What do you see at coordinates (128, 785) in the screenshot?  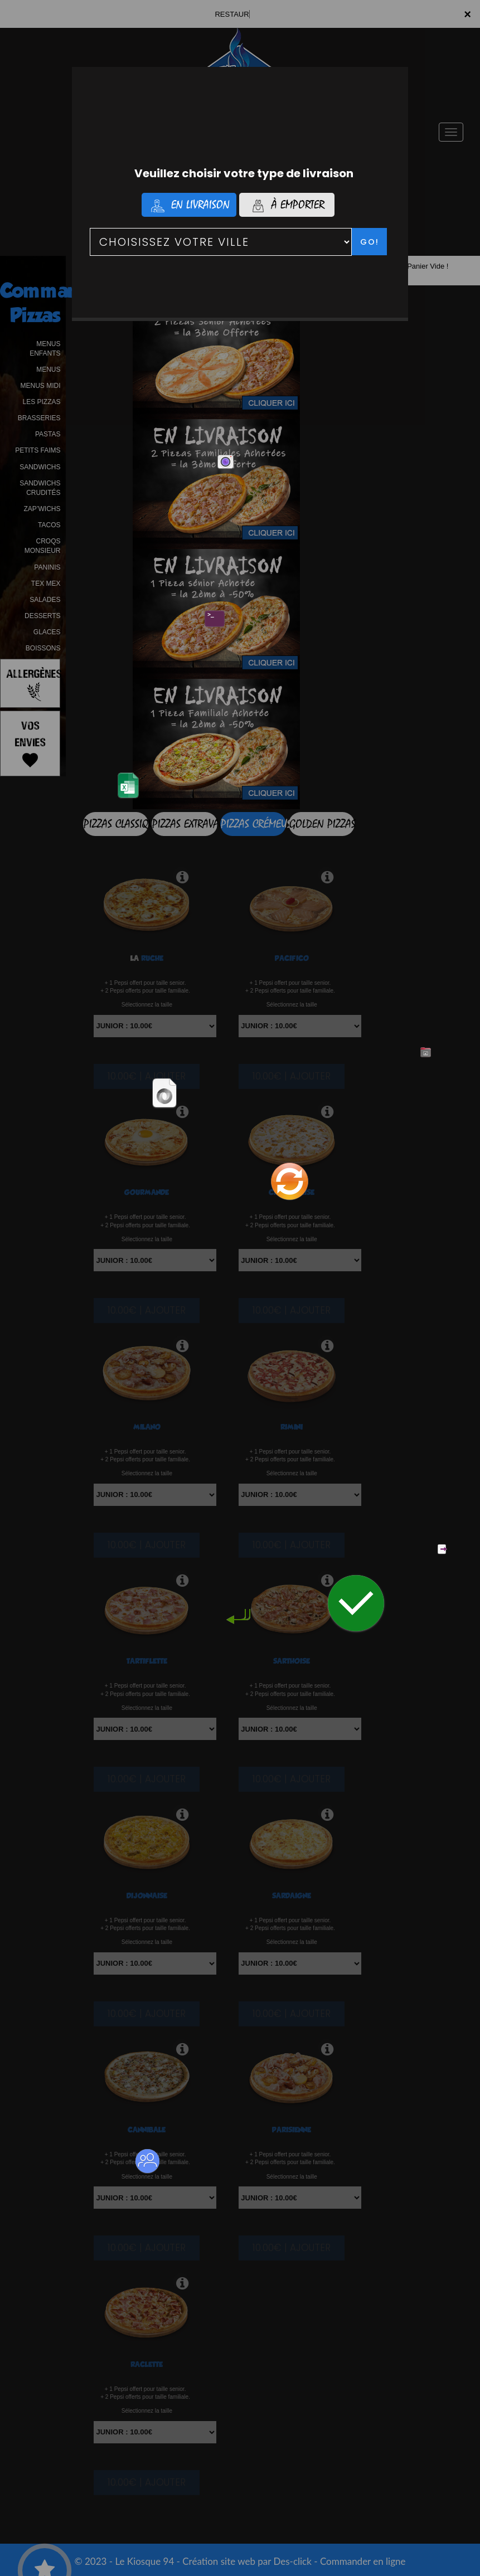 I see `open an excel spreadsheet file` at bounding box center [128, 785].